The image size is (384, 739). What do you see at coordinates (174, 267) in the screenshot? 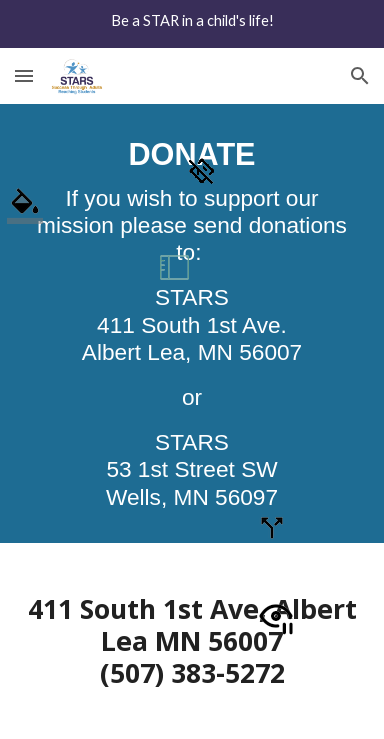
I see `toggle the sidebar panel` at bounding box center [174, 267].